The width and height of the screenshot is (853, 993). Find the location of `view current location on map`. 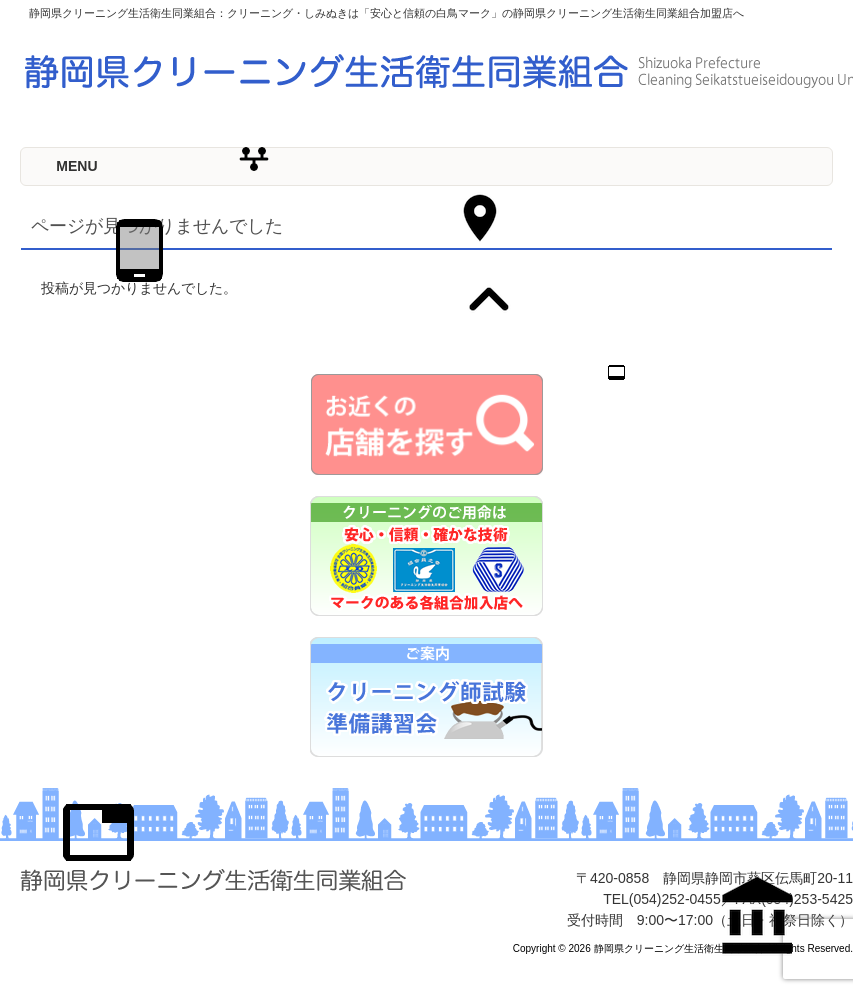

view current location on map is located at coordinates (480, 218).